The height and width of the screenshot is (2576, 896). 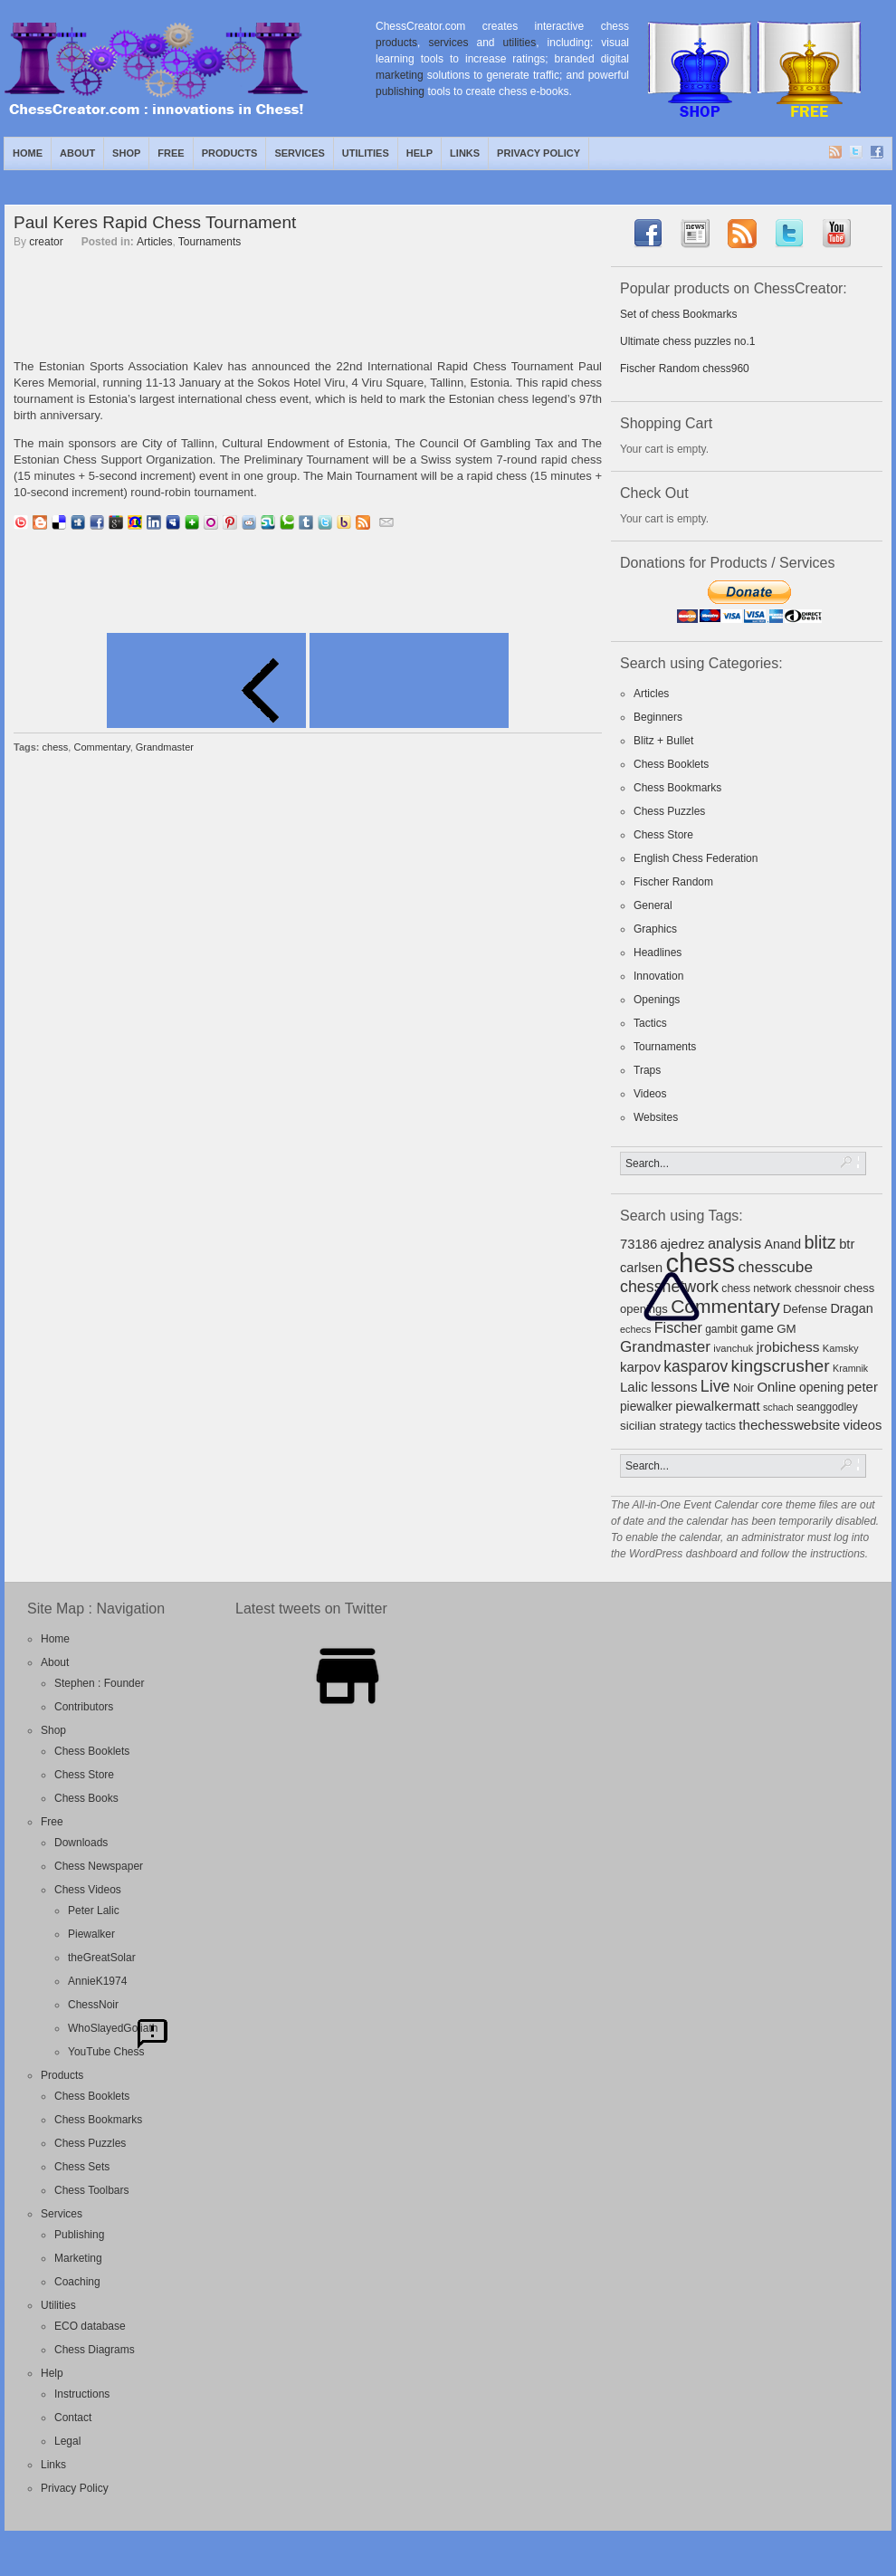 What do you see at coordinates (348, 1676) in the screenshot?
I see `find nearby stores or shops` at bounding box center [348, 1676].